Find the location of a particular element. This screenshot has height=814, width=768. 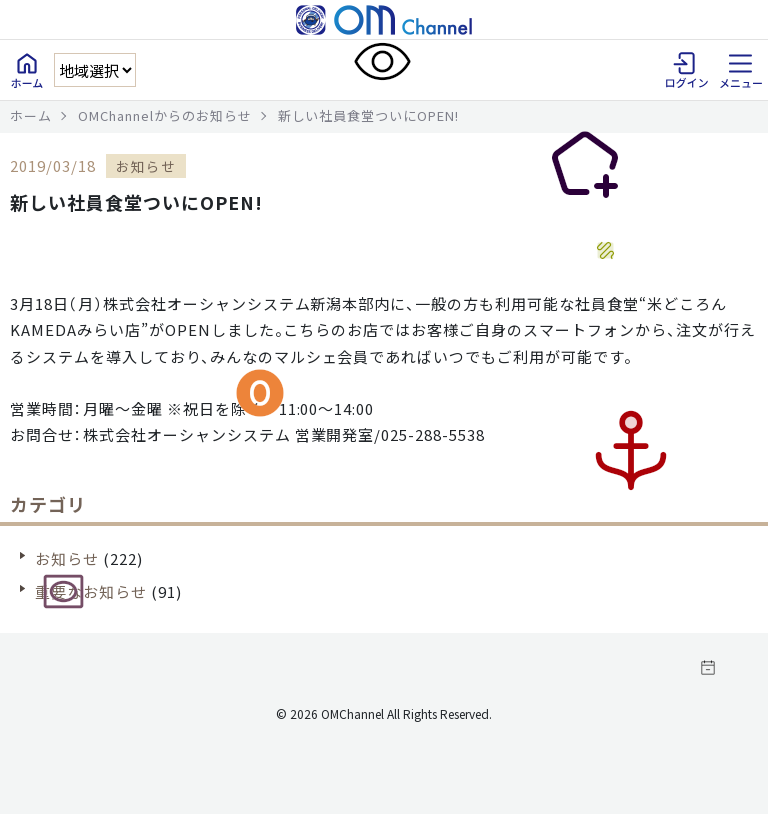

remove an event from your calendar is located at coordinates (708, 668).